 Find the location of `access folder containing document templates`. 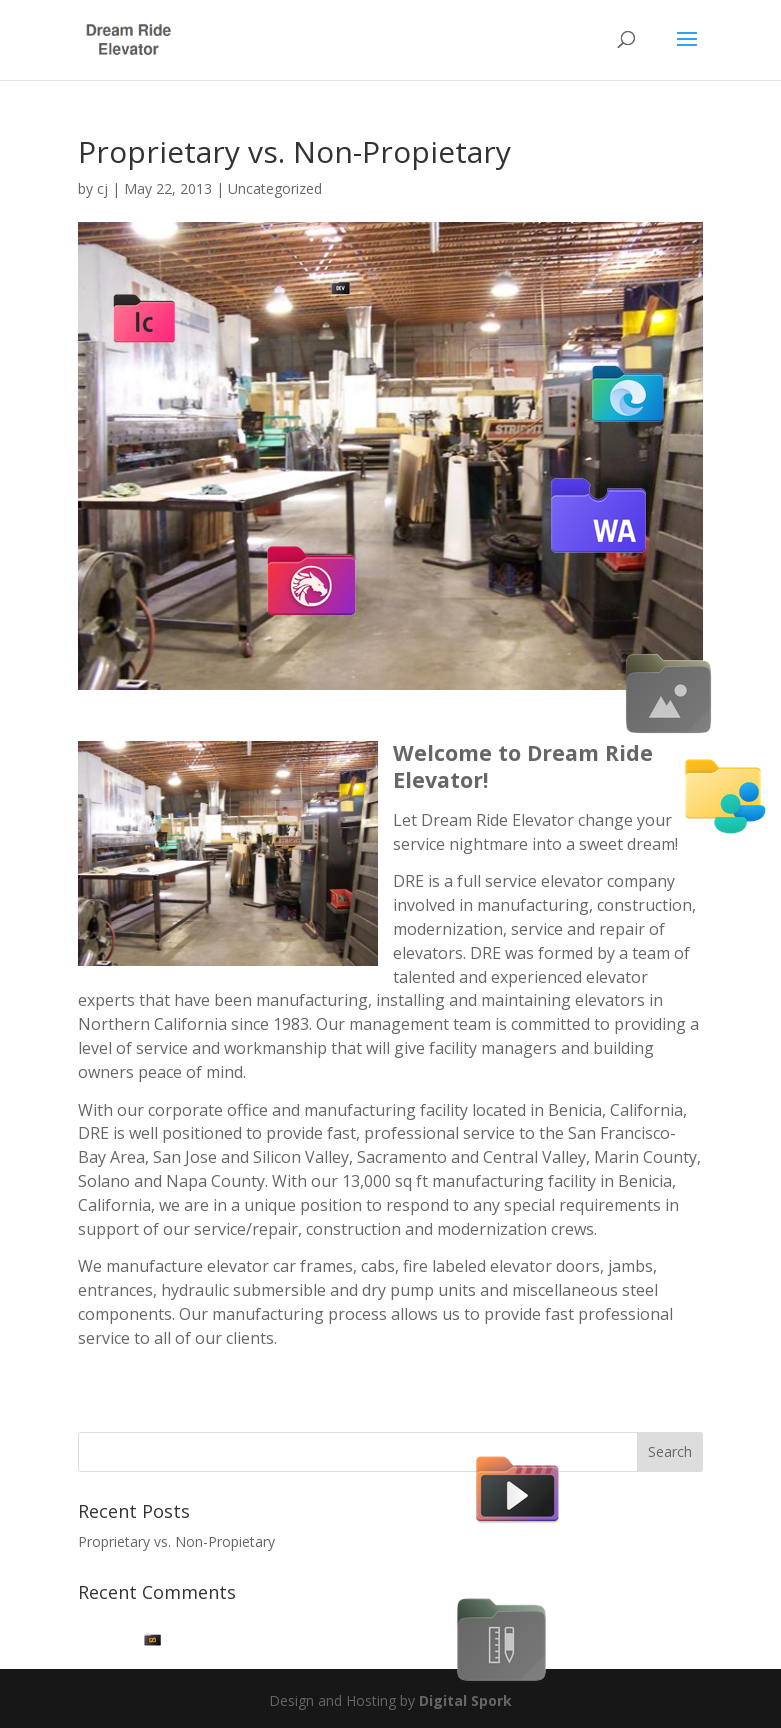

access folder containing document templates is located at coordinates (501, 1639).